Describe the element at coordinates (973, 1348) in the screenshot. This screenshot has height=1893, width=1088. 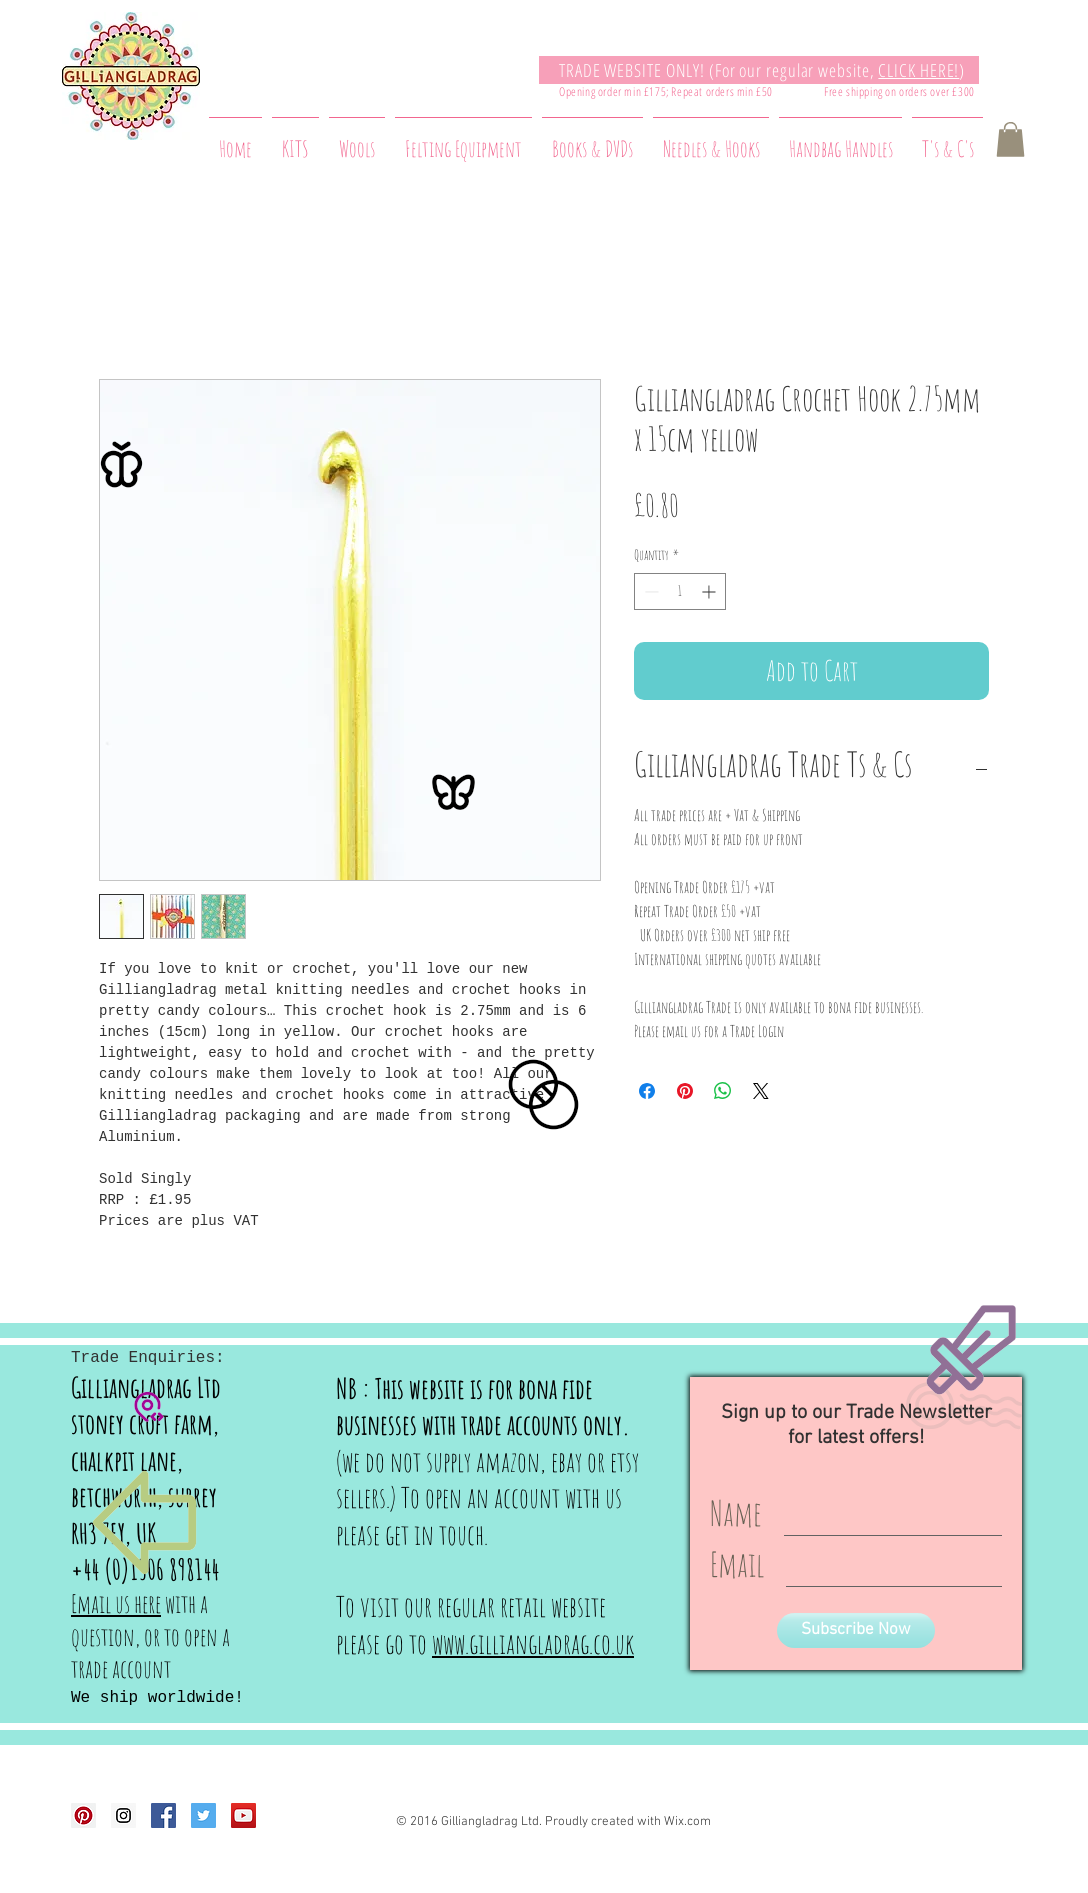
I see `access combat or battle features` at that location.